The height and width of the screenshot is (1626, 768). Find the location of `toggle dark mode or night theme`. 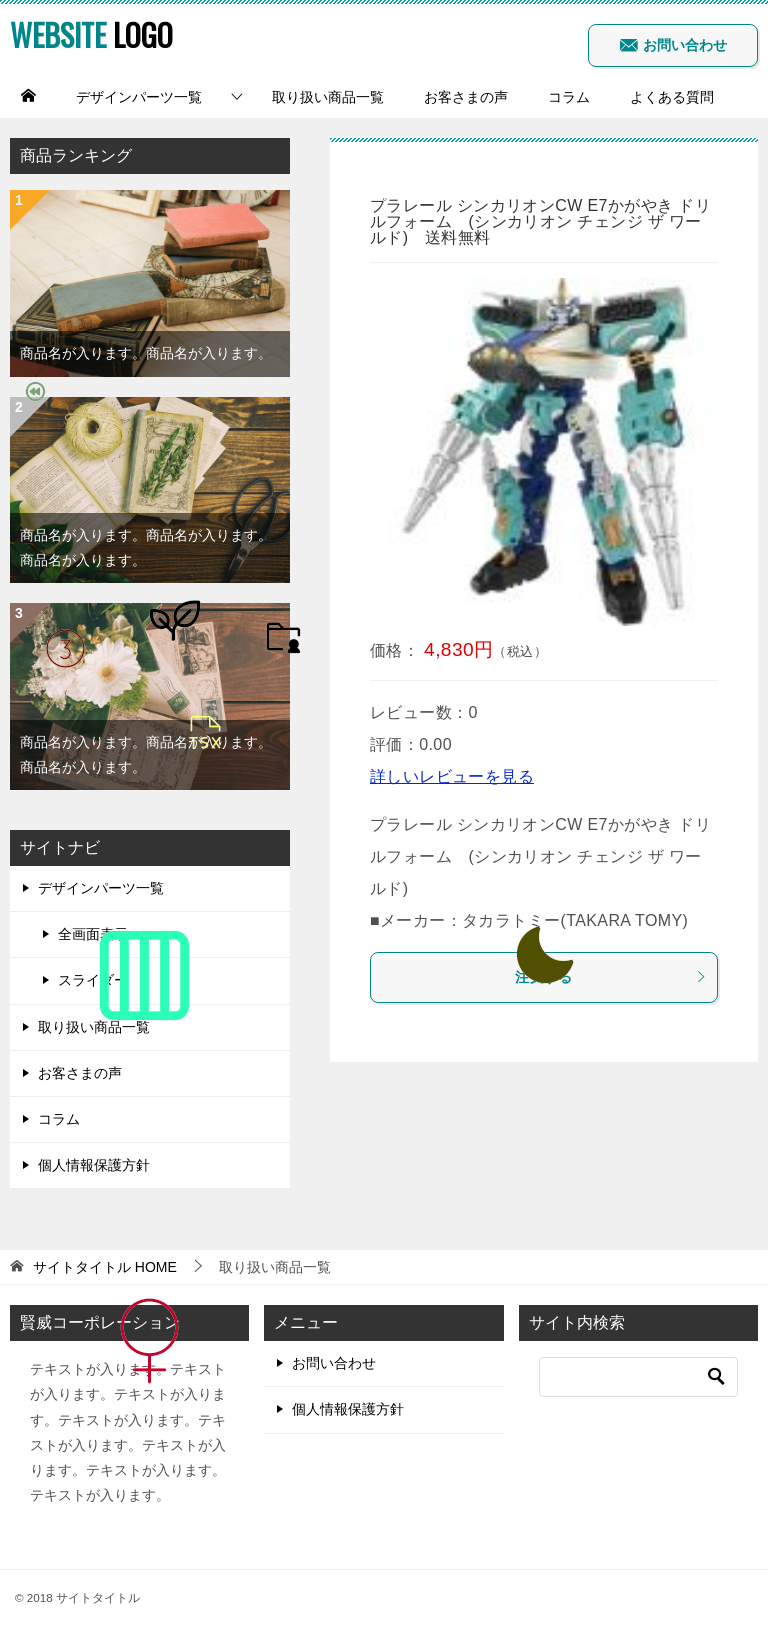

toggle dark mode or night theme is located at coordinates (543, 956).